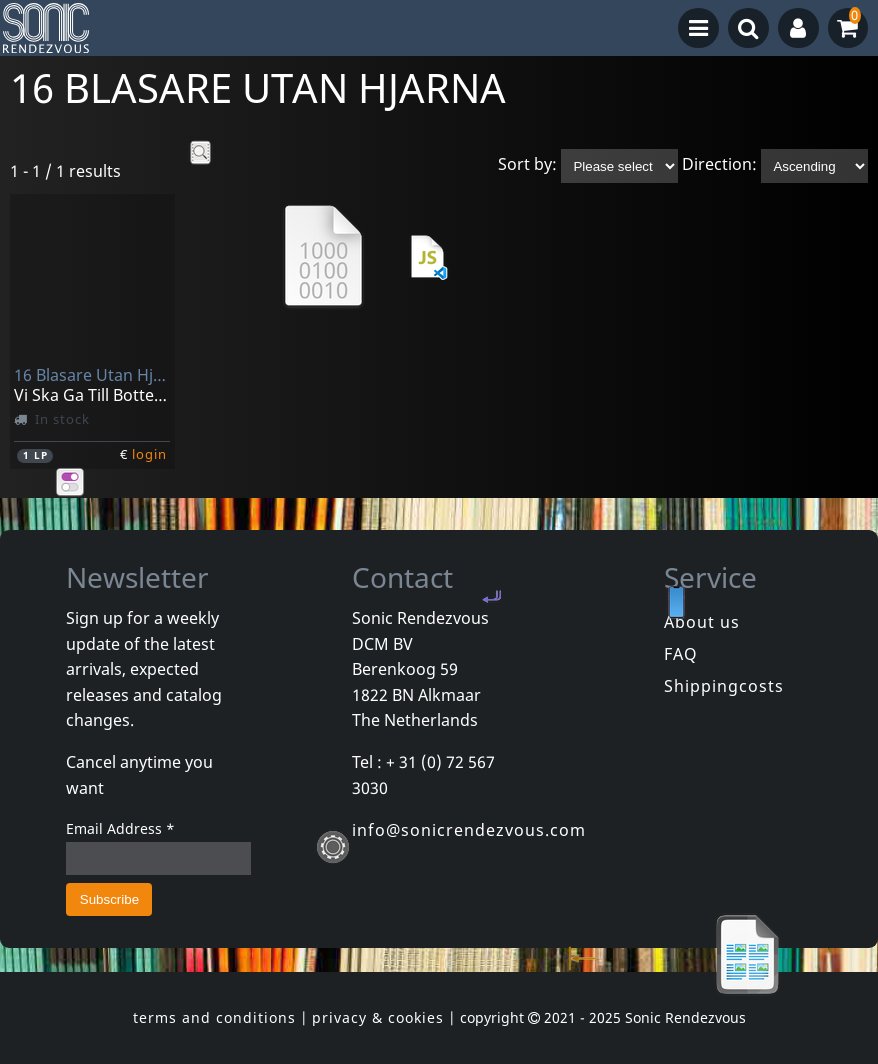  I want to click on reply to all recipients of an email, so click(491, 595).